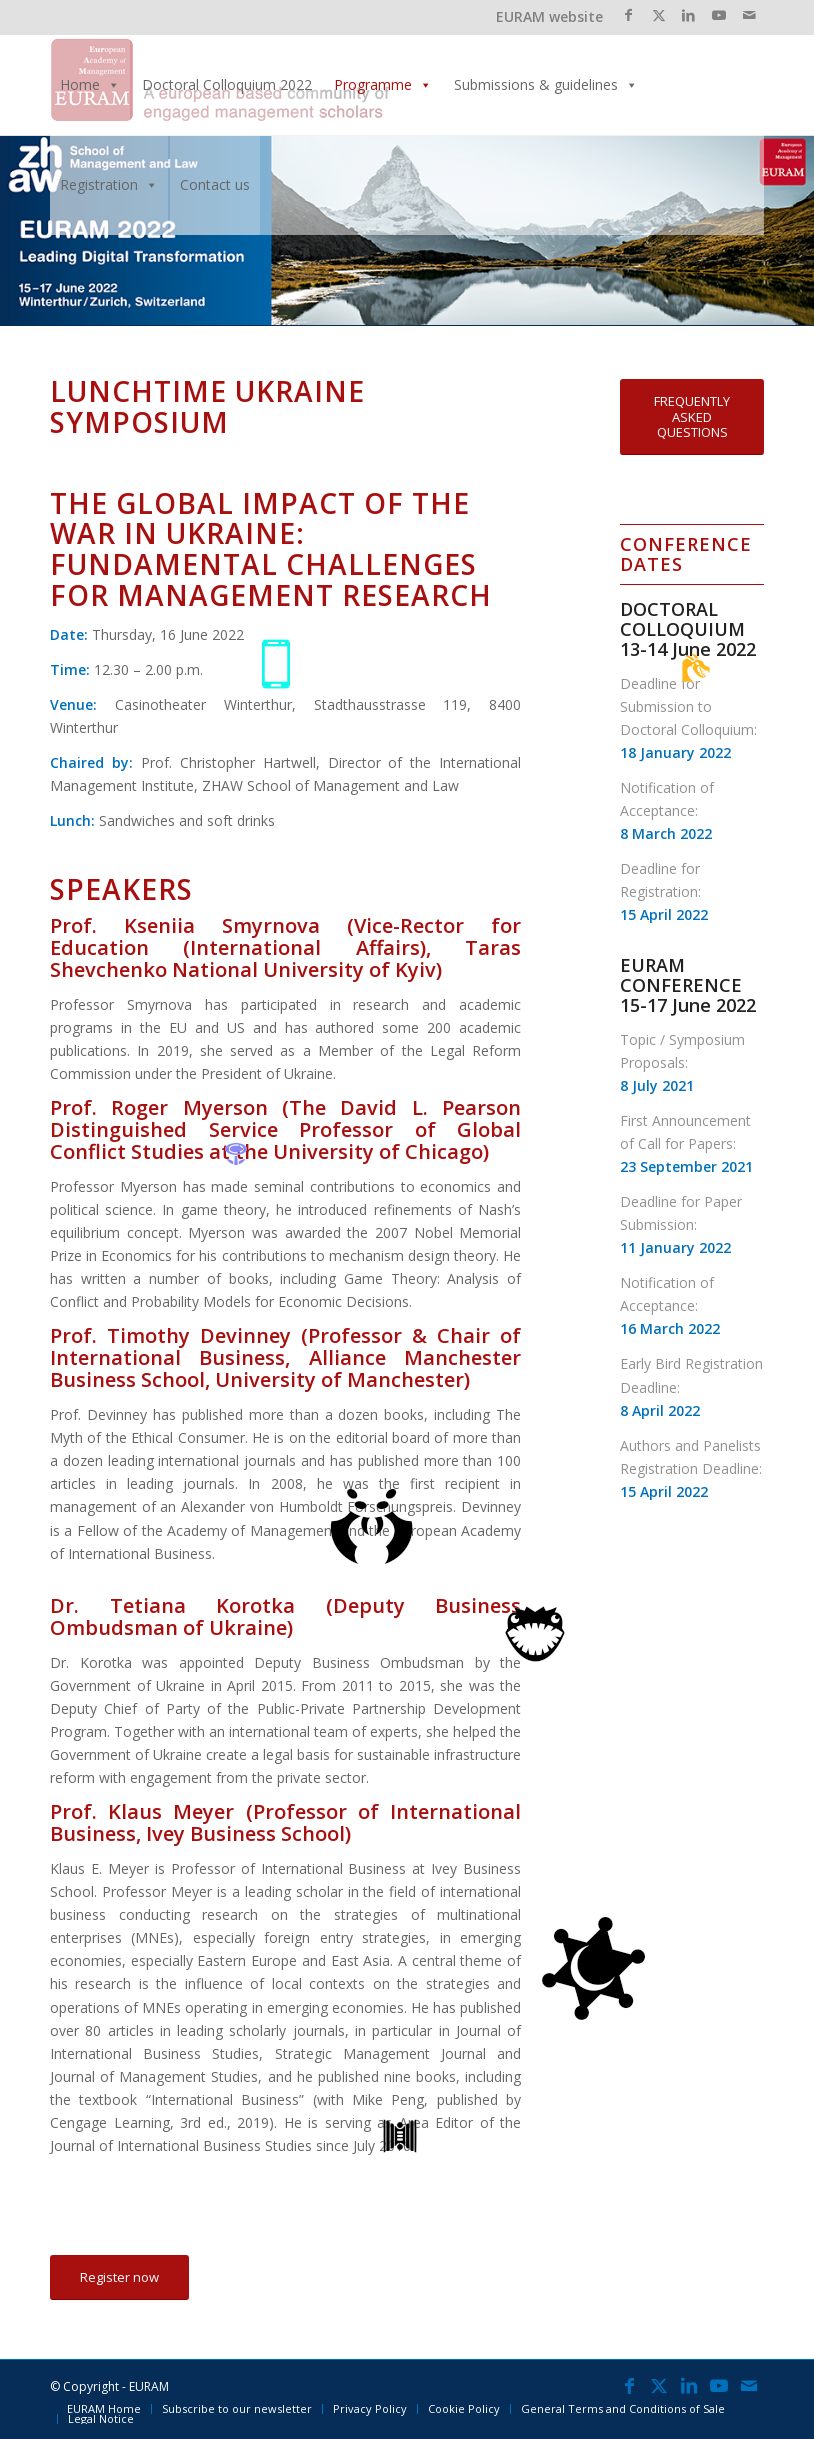 The height and width of the screenshot is (2439, 814). What do you see at coordinates (400, 2136) in the screenshot?
I see `accordion or bellows instrument in a music game` at bounding box center [400, 2136].